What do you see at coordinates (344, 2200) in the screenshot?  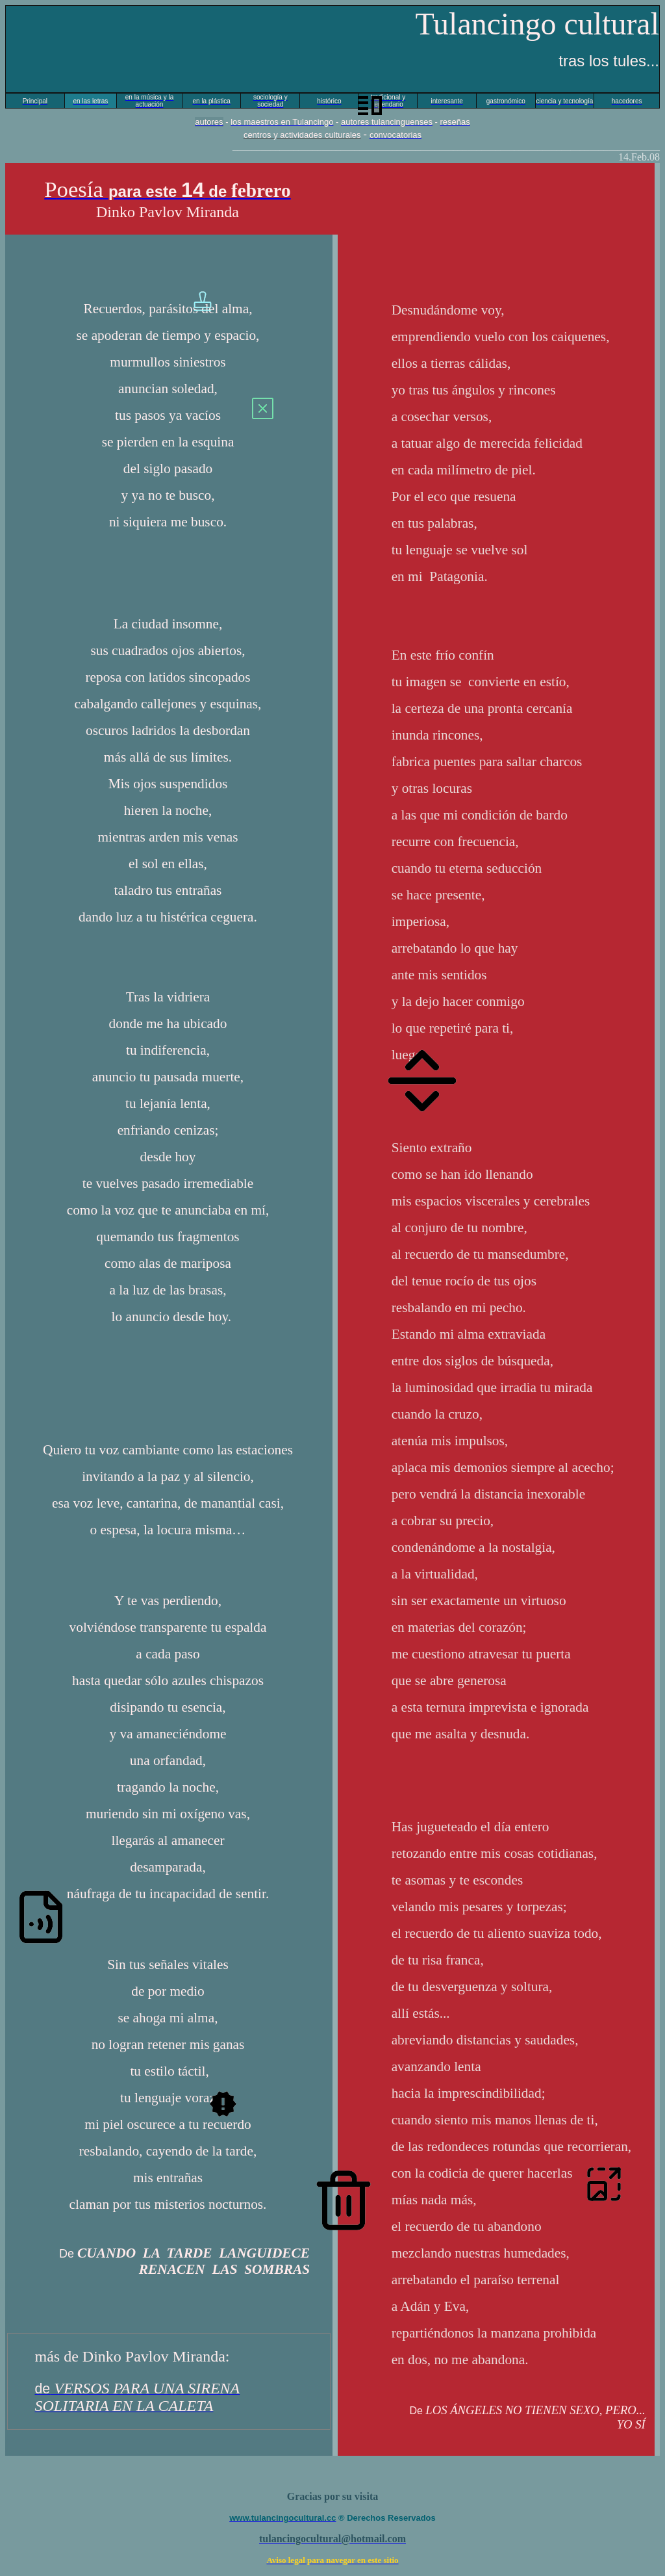 I see `delete this item` at bounding box center [344, 2200].